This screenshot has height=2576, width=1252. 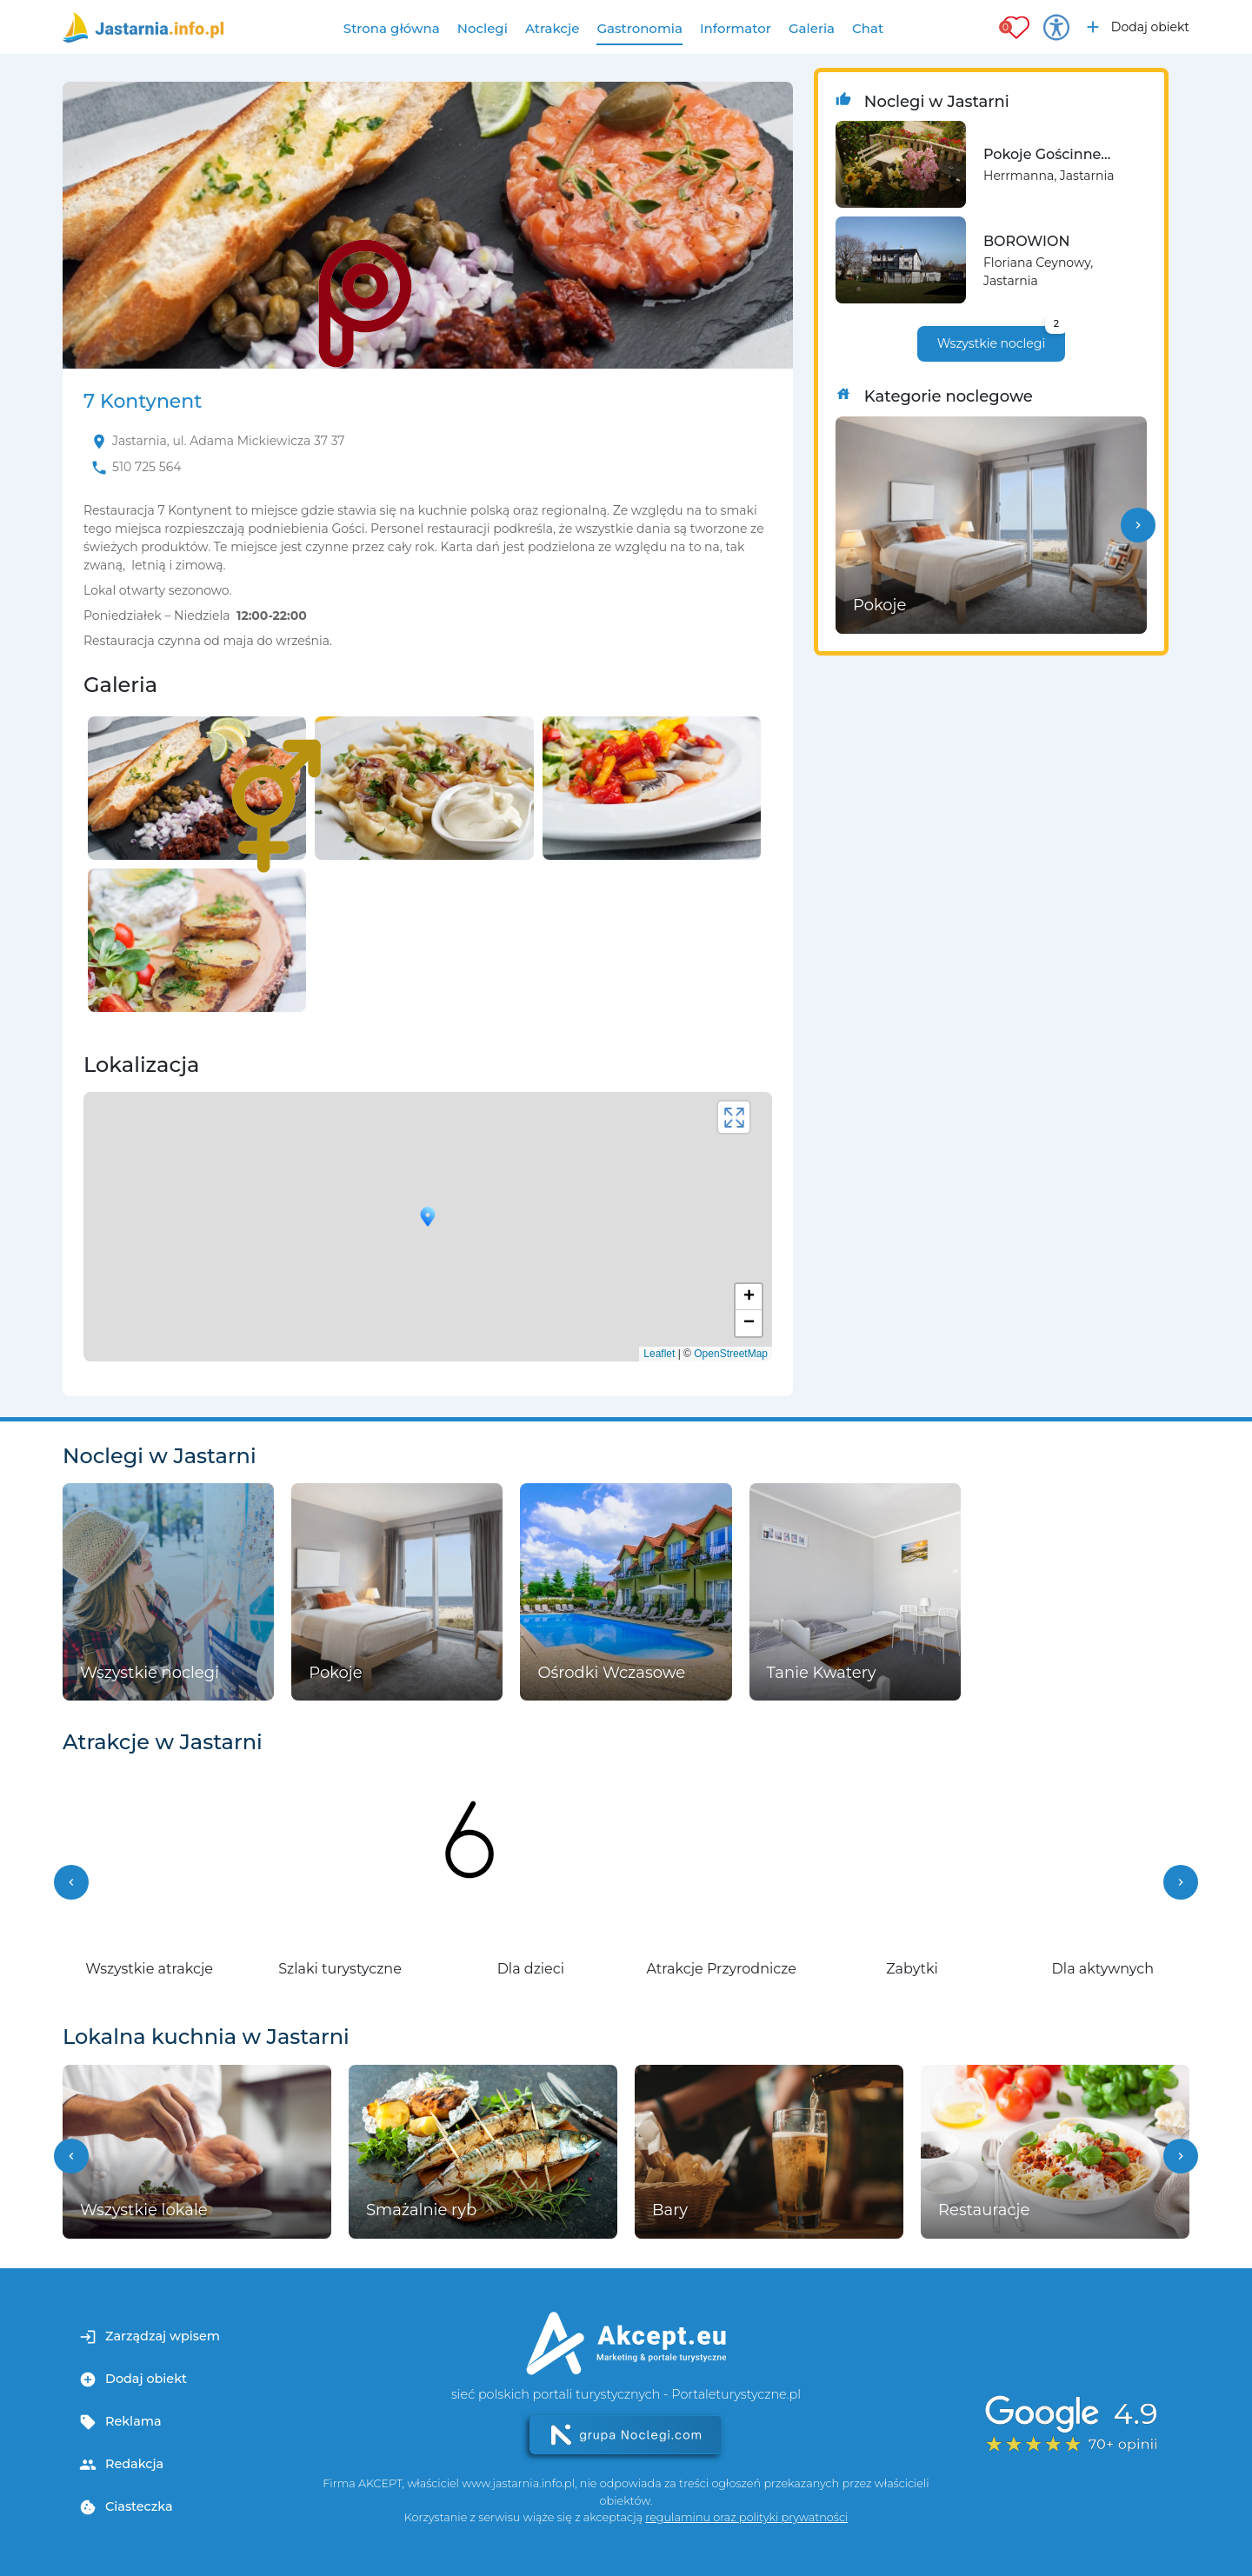 I want to click on indicates the number six in a list or sequence, so click(x=470, y=1840).